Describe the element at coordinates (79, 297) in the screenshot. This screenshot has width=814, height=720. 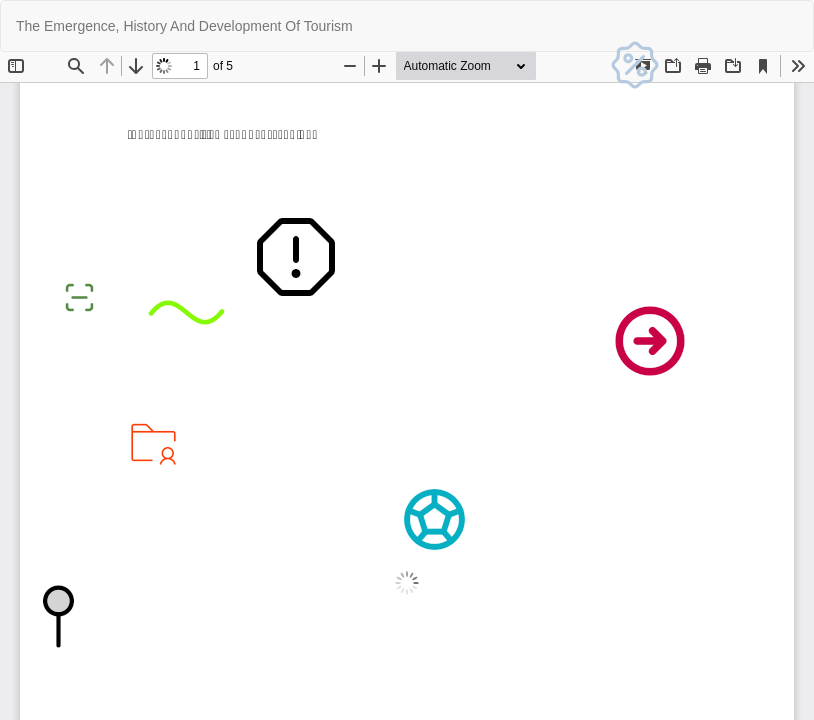
I see `scan a barcode or QR code` at that location.